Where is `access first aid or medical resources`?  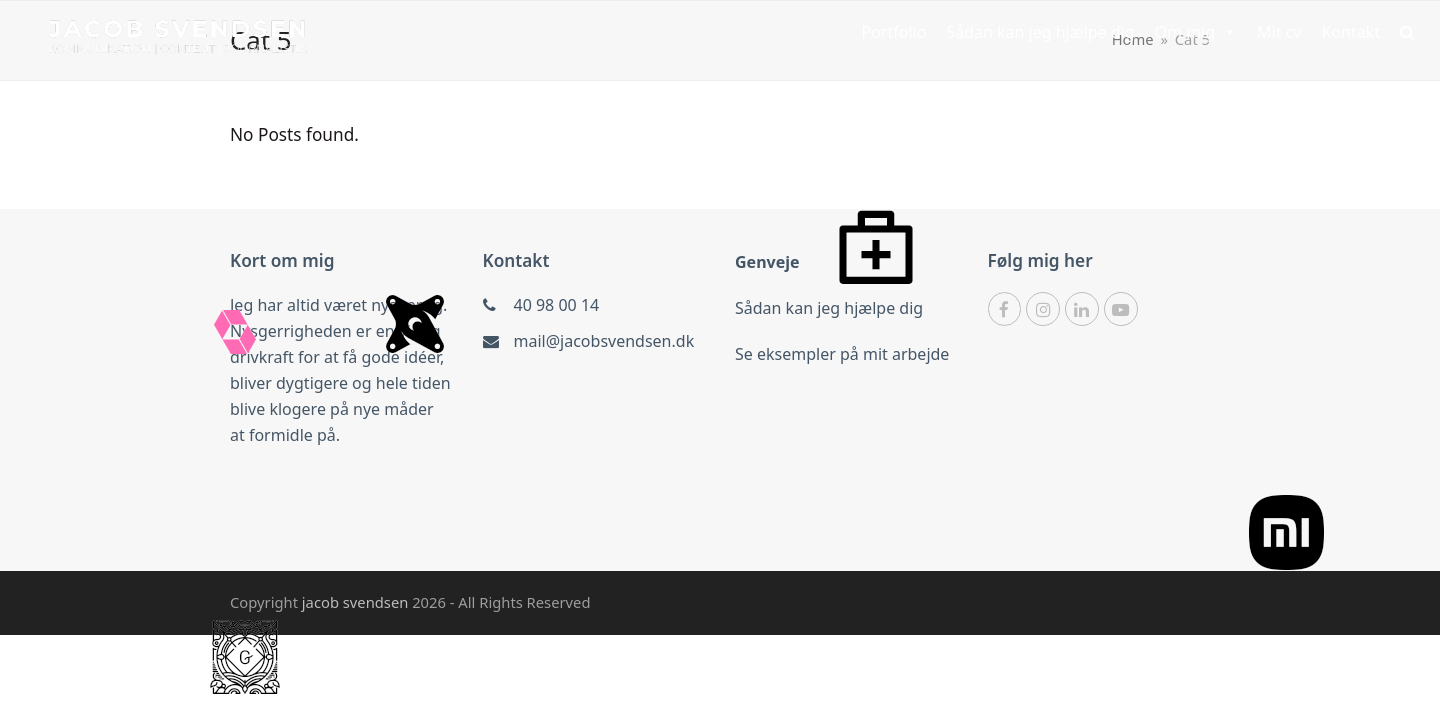 access first aid or medical resources is located at coordinates (876, 251).